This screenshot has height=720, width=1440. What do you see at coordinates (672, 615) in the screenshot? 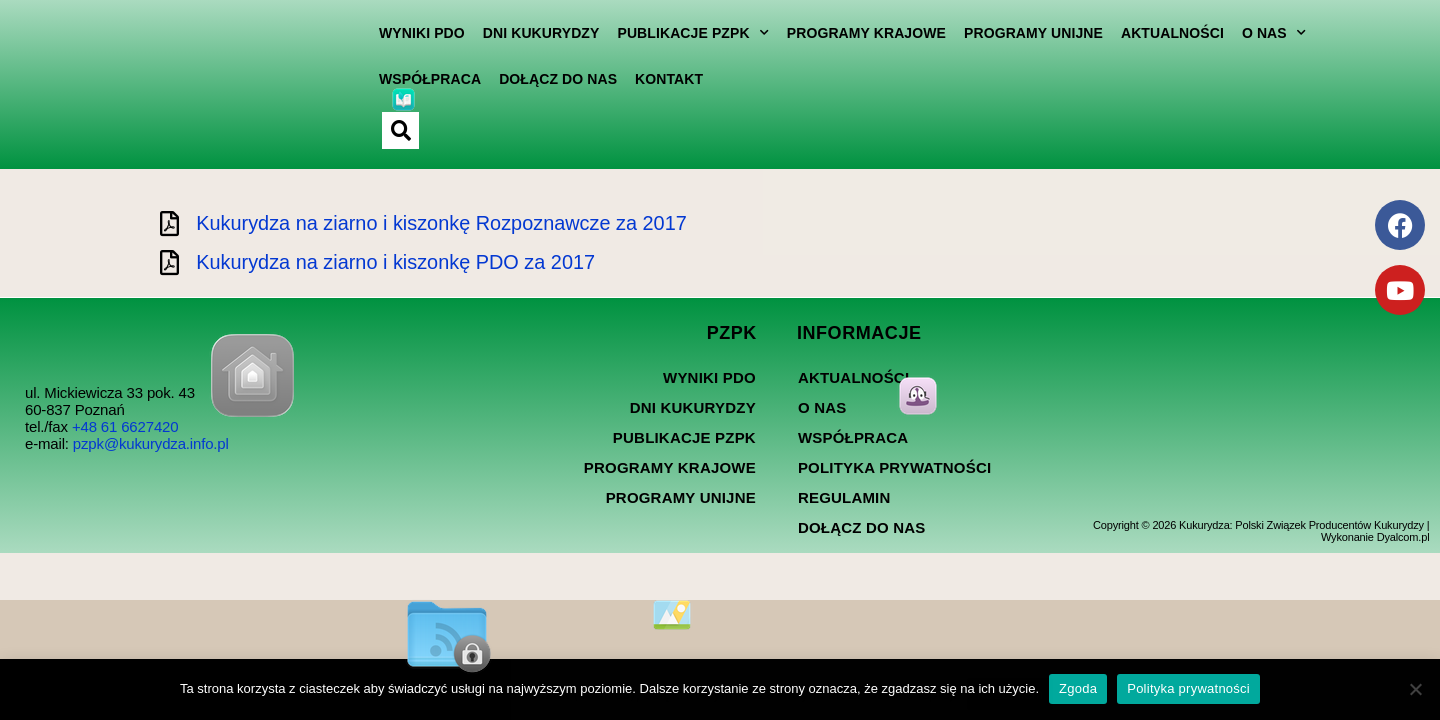
I see `open the photos app` at bounding box center [672, 615].